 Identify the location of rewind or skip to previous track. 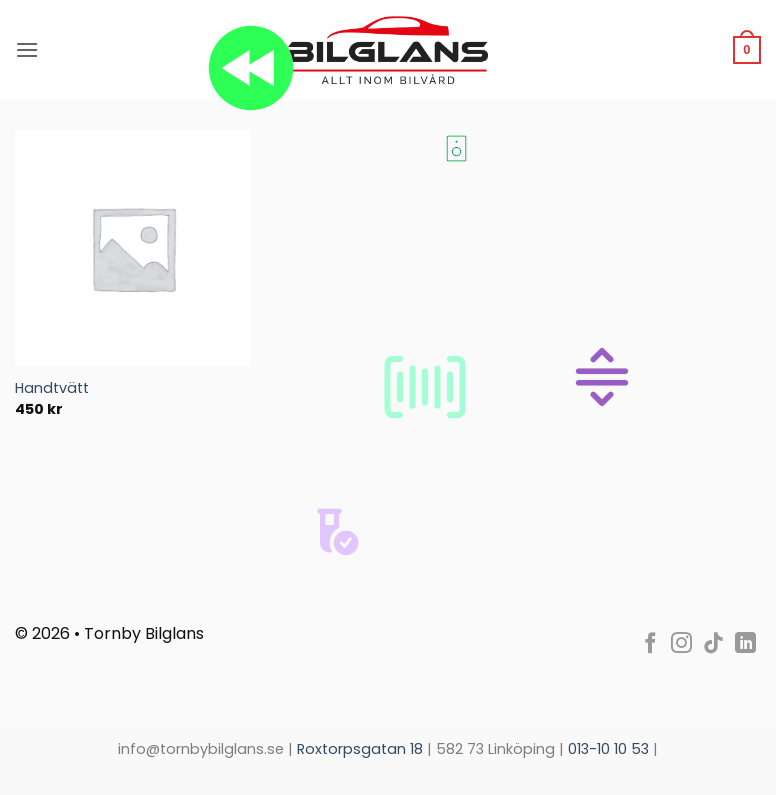
(251, 68).